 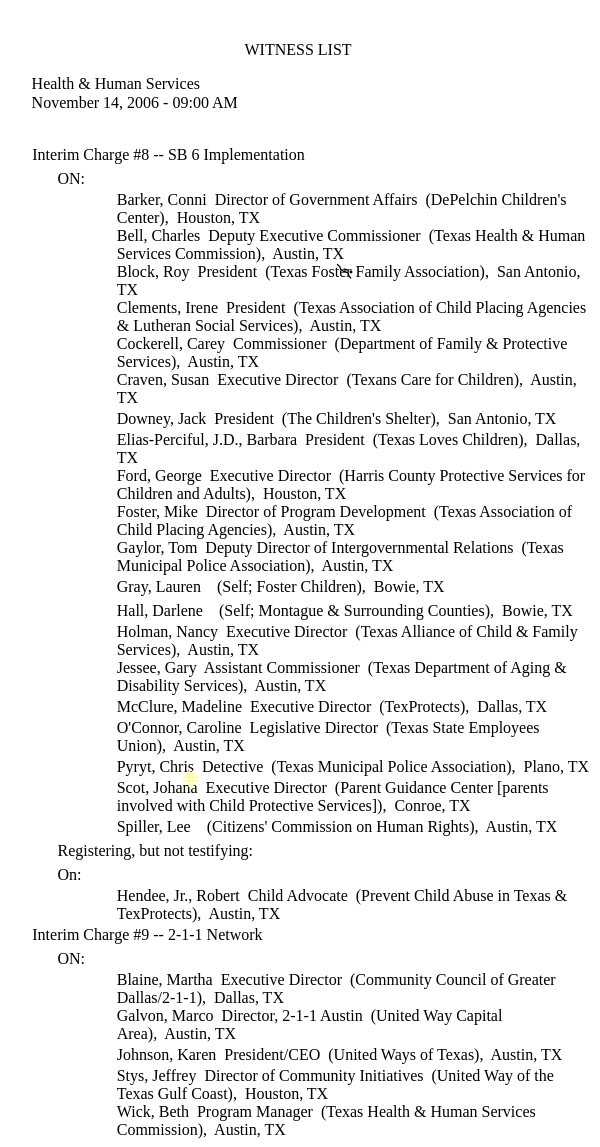 What do you see at coordinates (191, 779) in the screenshot?
I see `apply golden ratio grid overlay` at bounding box center [191, 779].